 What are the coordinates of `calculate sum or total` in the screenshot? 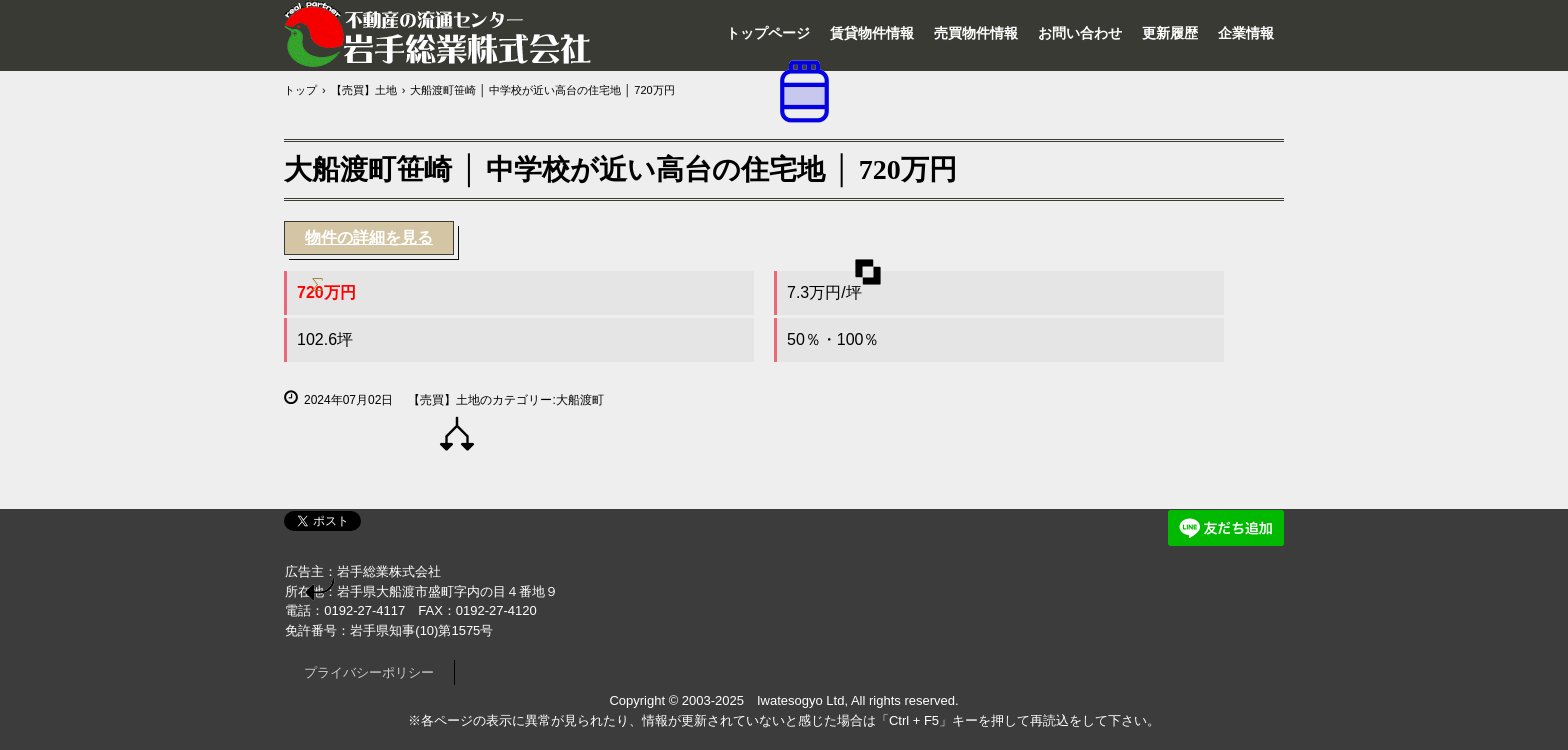 It's located at (317, 284).